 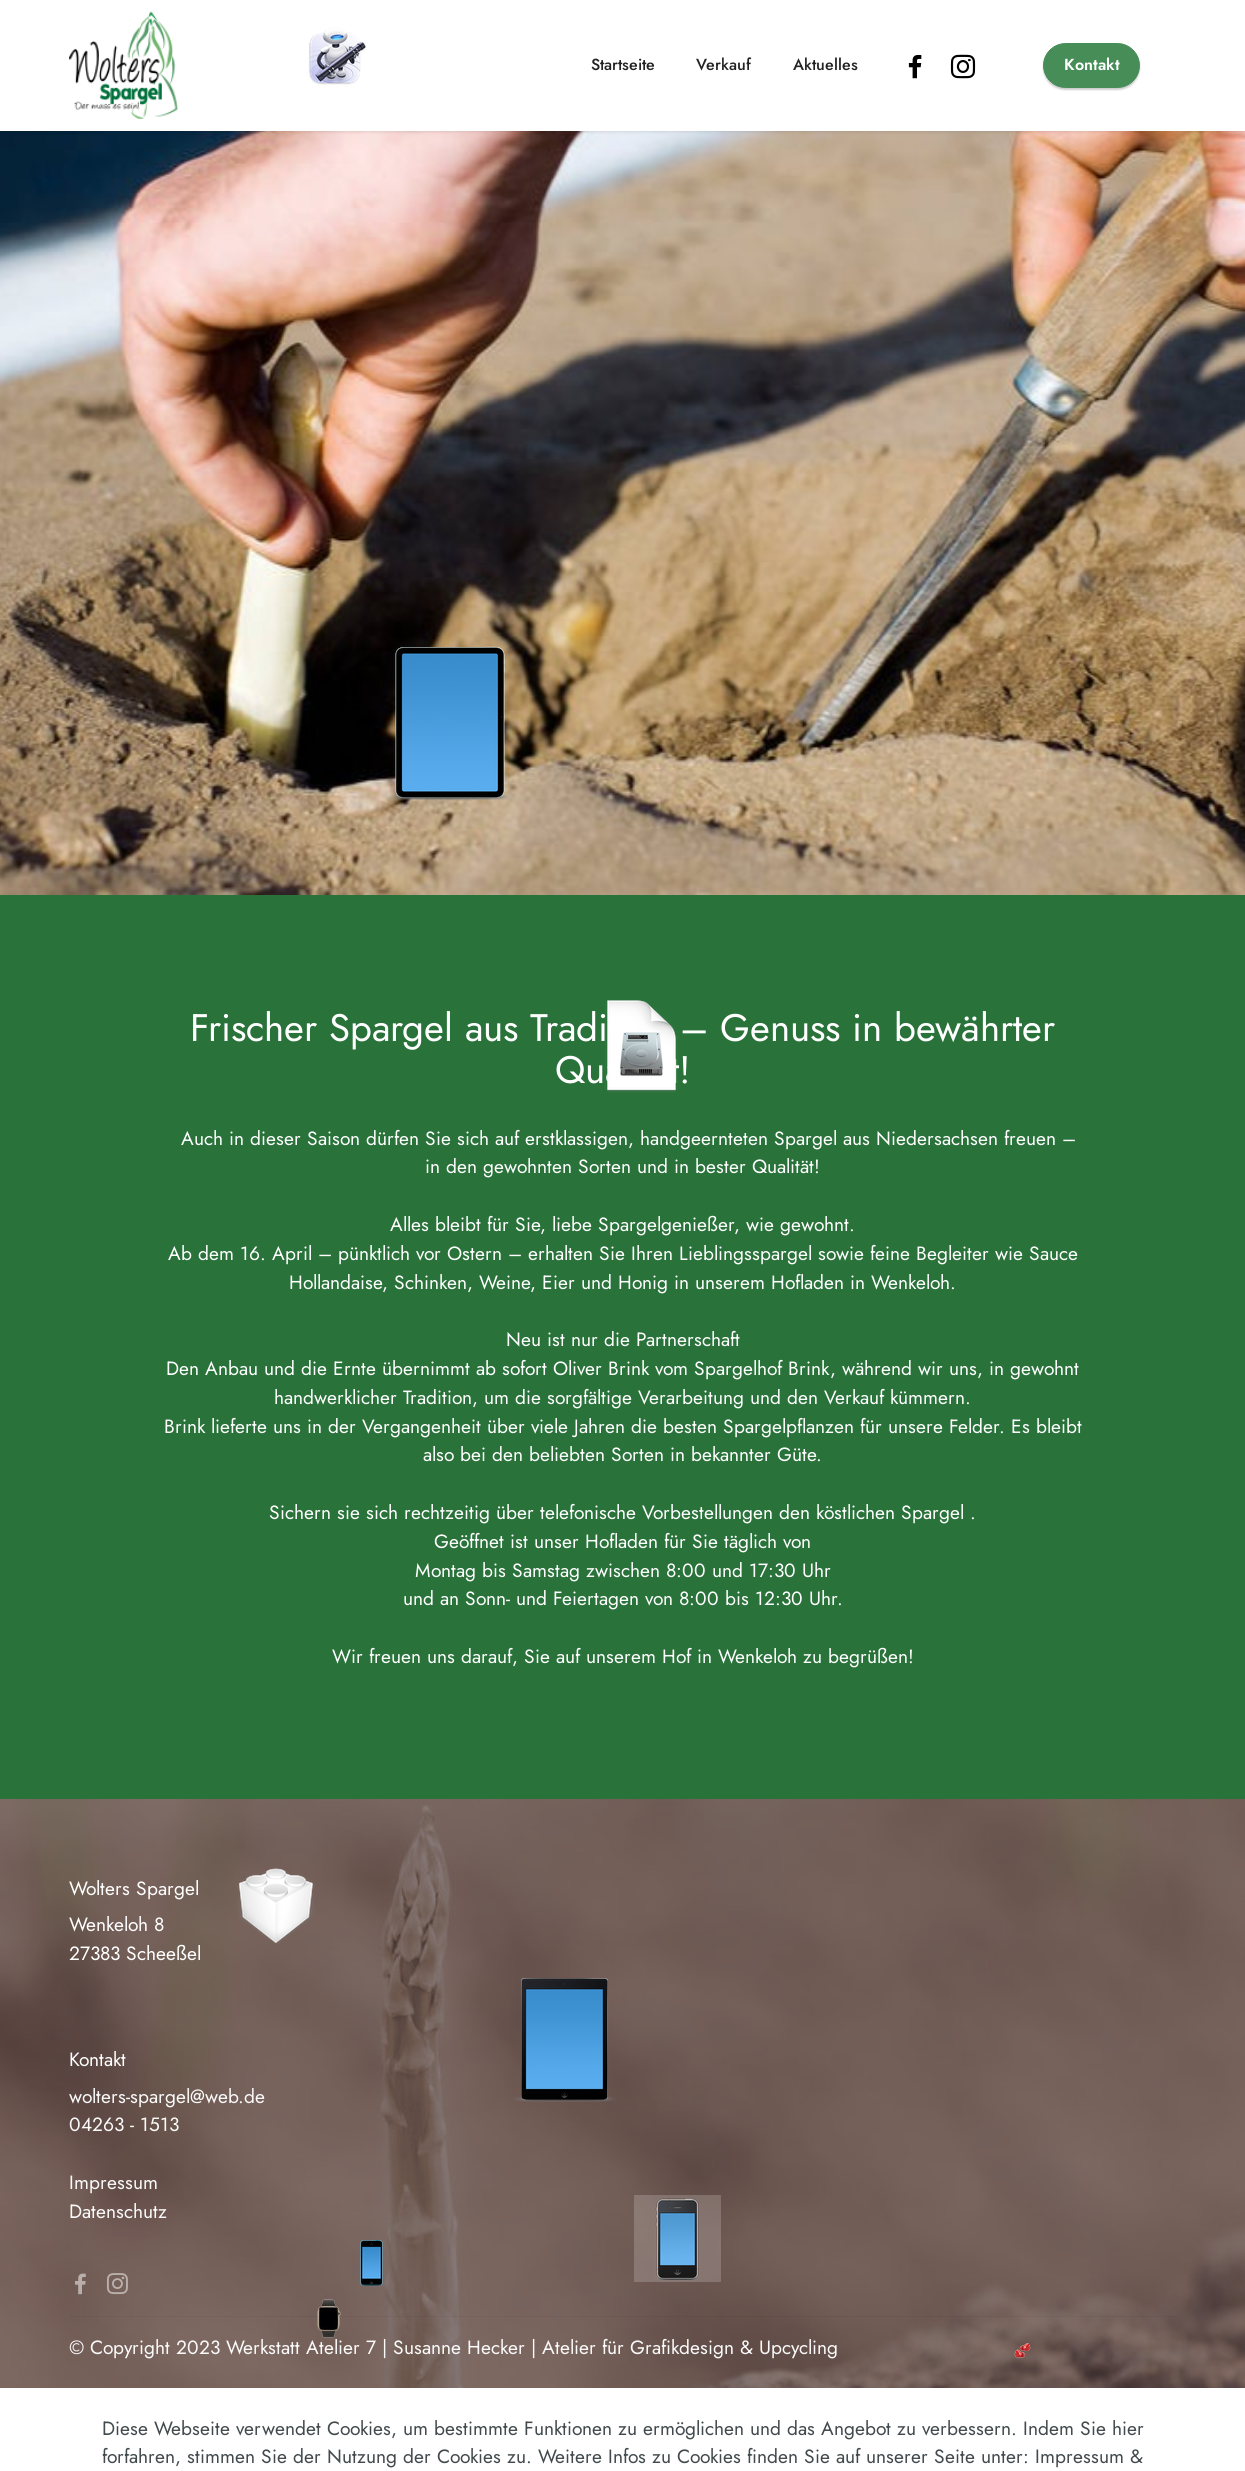 I want to click on iPhone 5c device icon for system identification, so click(x=371, y=2263).